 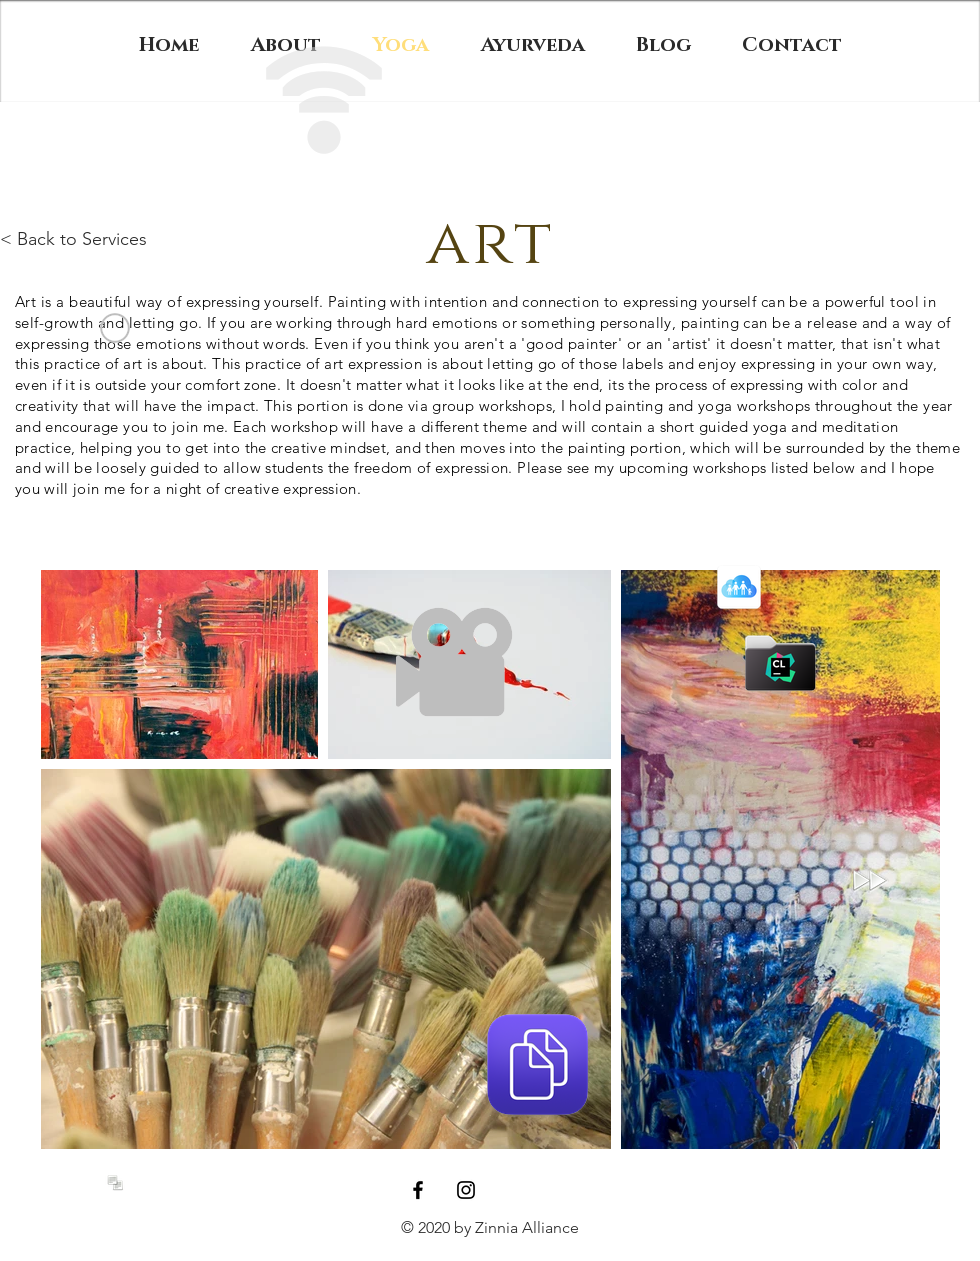 What do you see at coordinates (115, 328) in the screenshot?
I see `unselected radio button option` at bounding box center [115, 328].